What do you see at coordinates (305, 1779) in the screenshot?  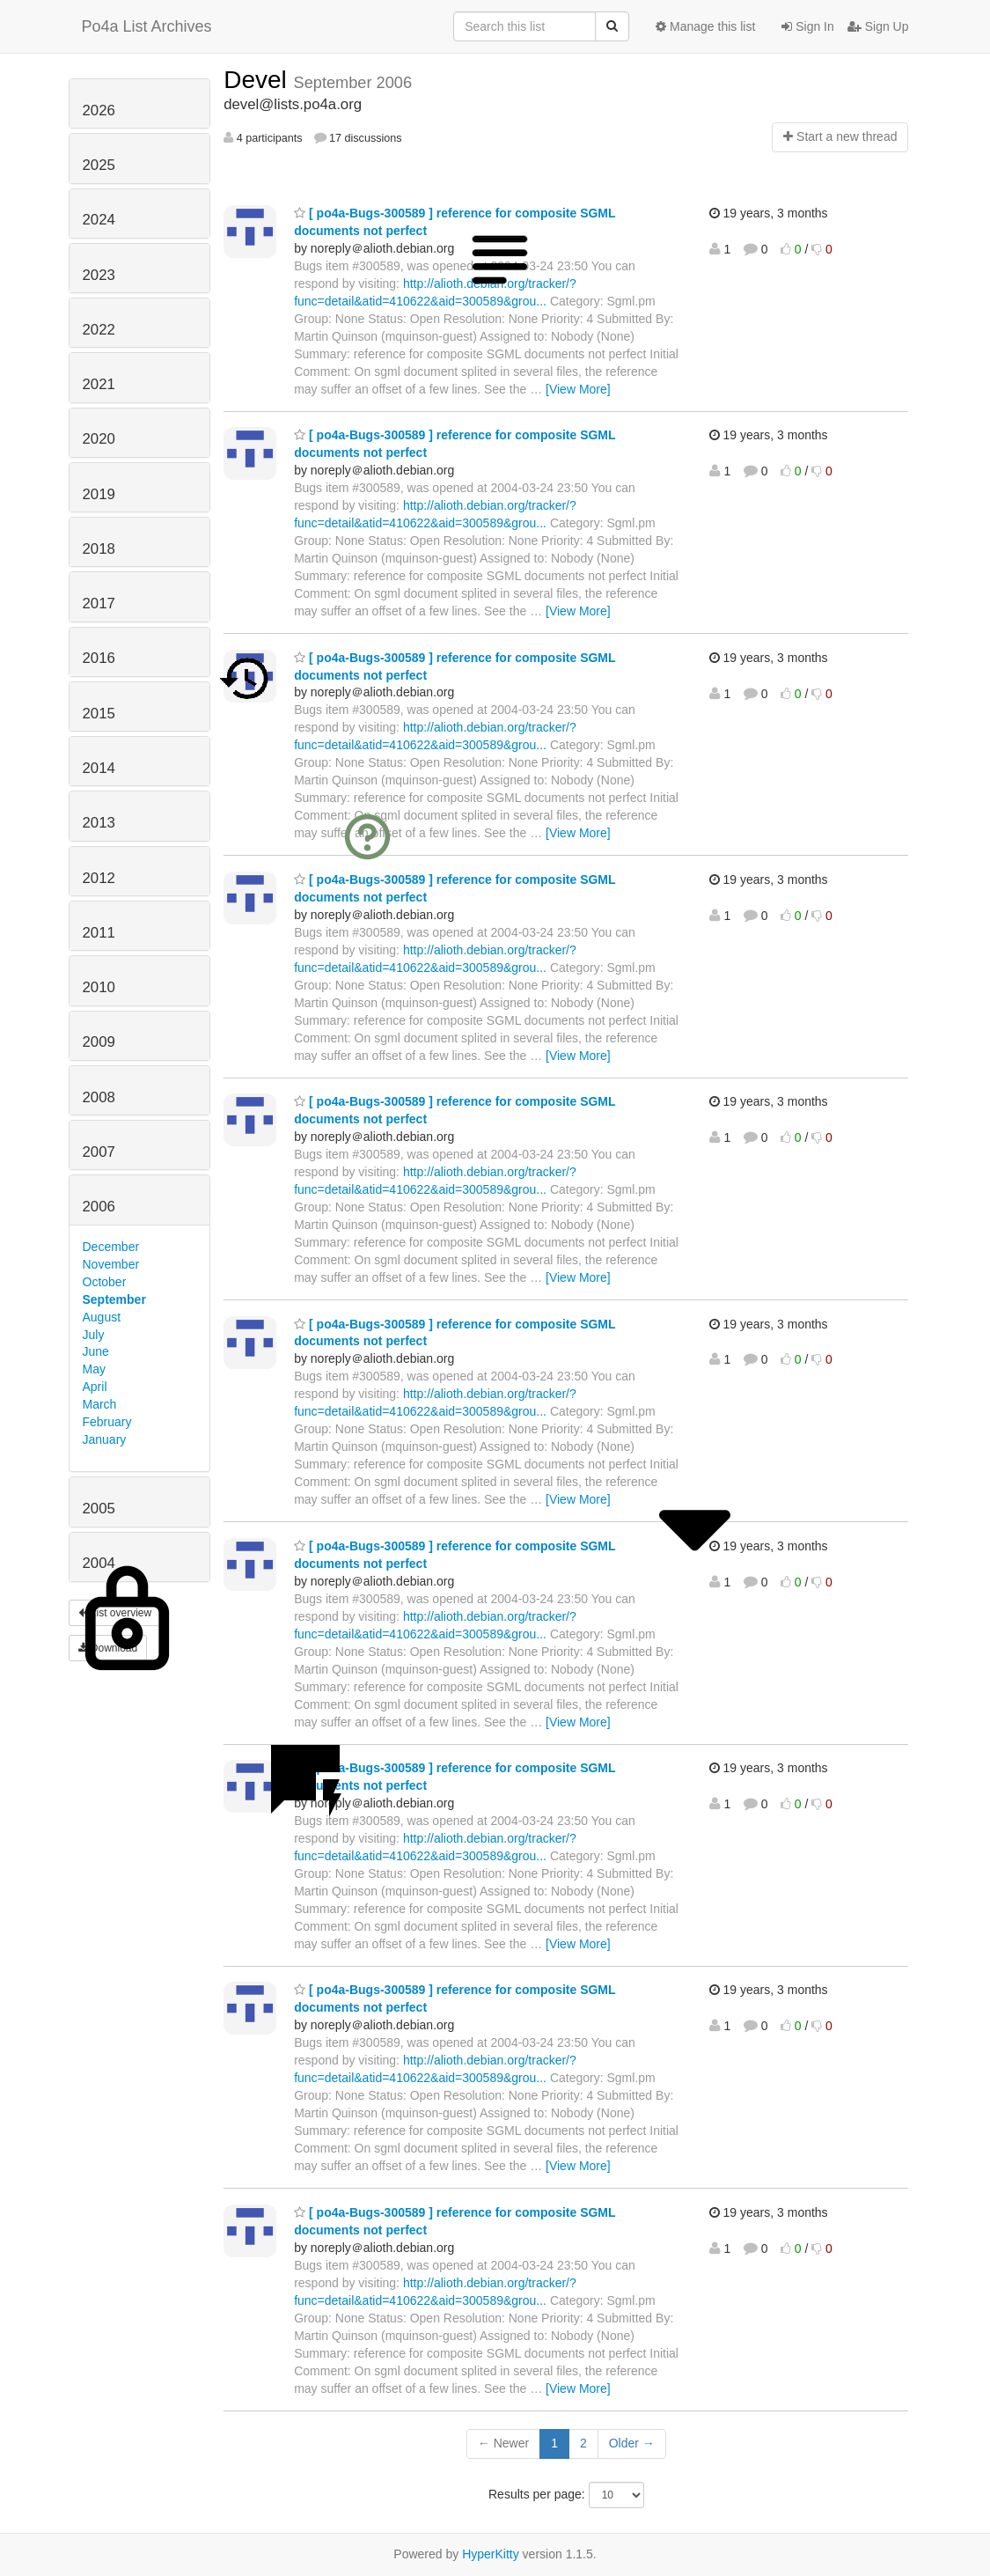 I see `send a quick reply to a message` at bounding box center [305, 1779].